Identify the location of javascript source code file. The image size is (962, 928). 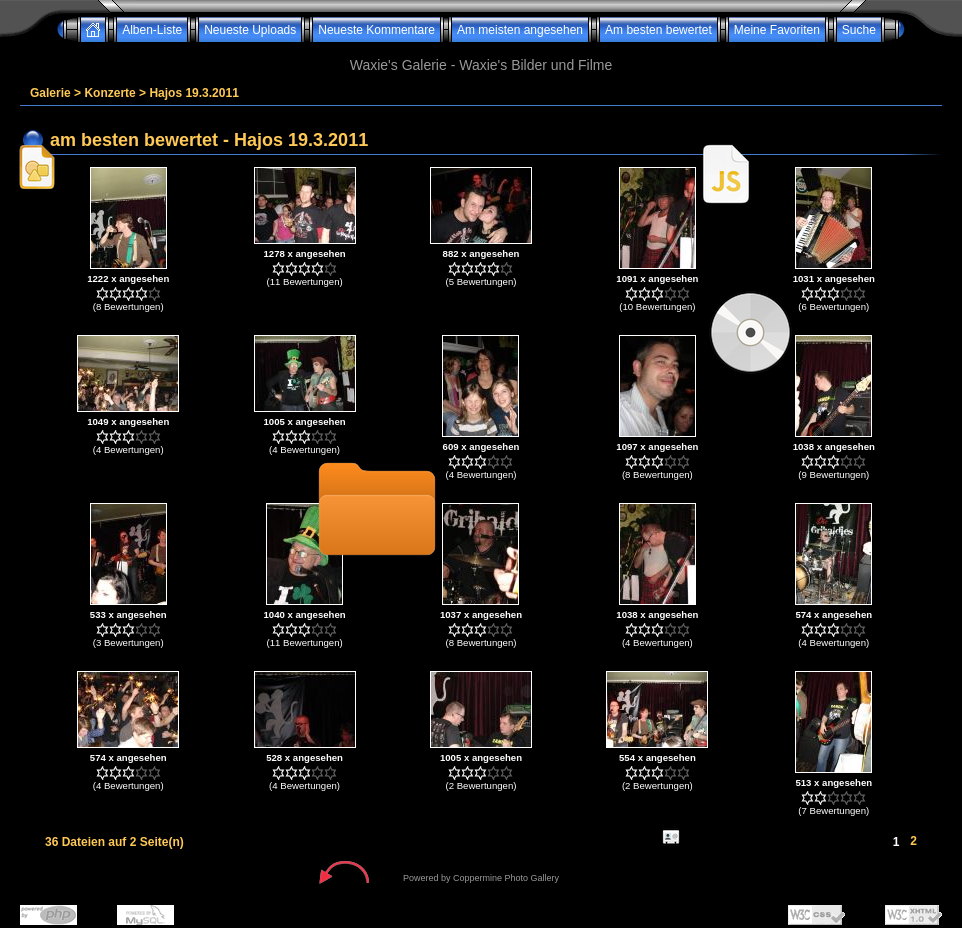
(726, 174).